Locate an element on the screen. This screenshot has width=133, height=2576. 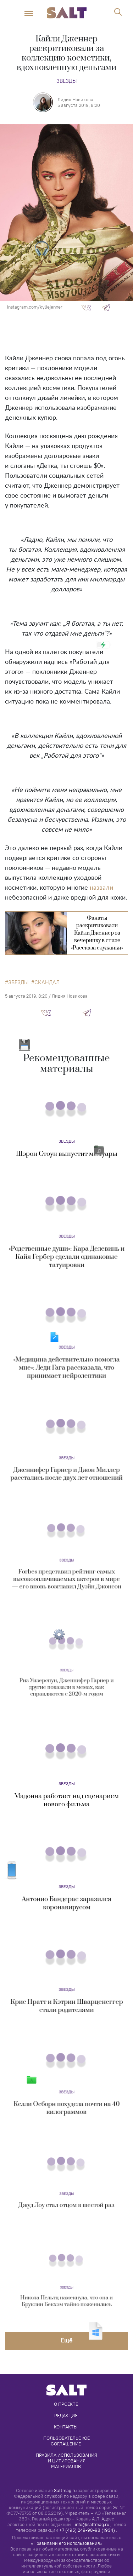
open your music folder is located at coordinates (99, 1150).